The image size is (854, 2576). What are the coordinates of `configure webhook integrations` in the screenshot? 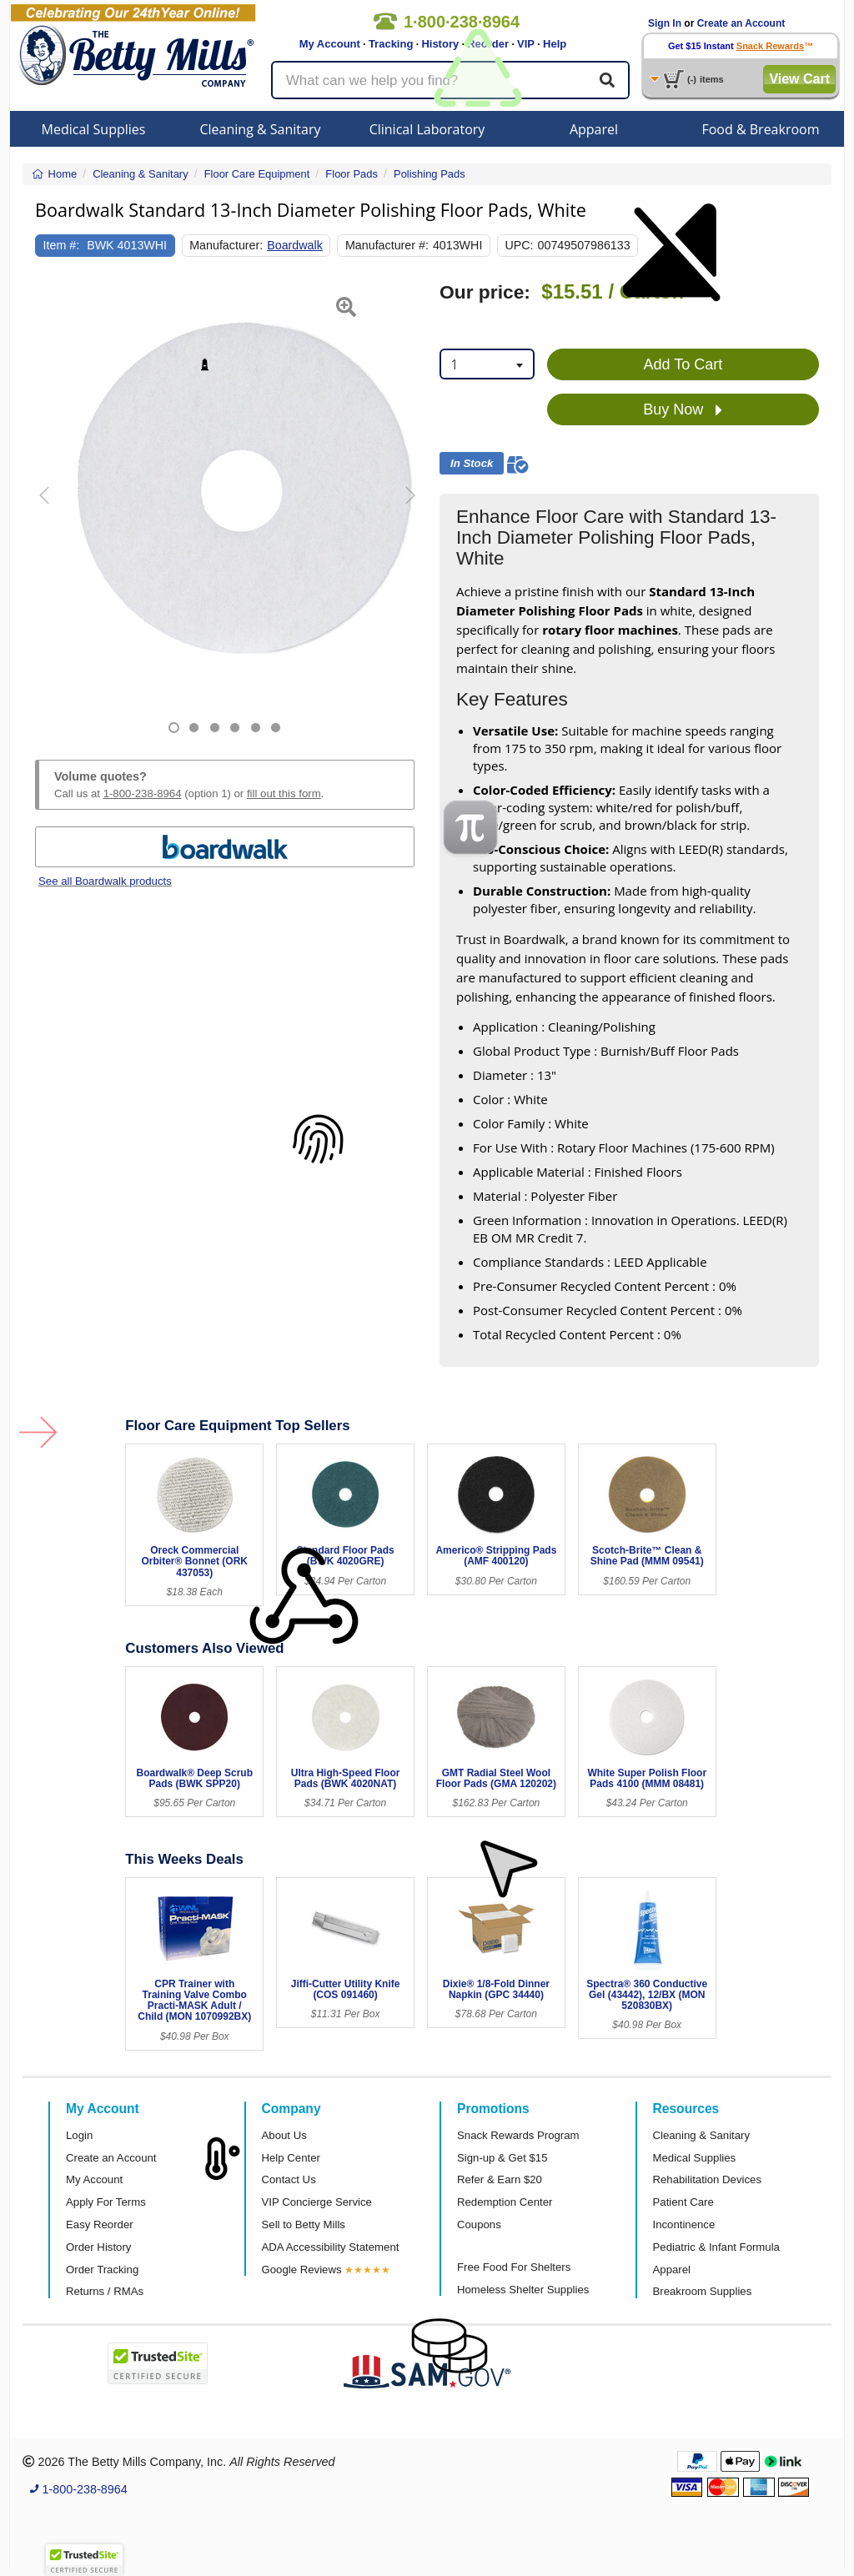 It's located at (304, 1601).